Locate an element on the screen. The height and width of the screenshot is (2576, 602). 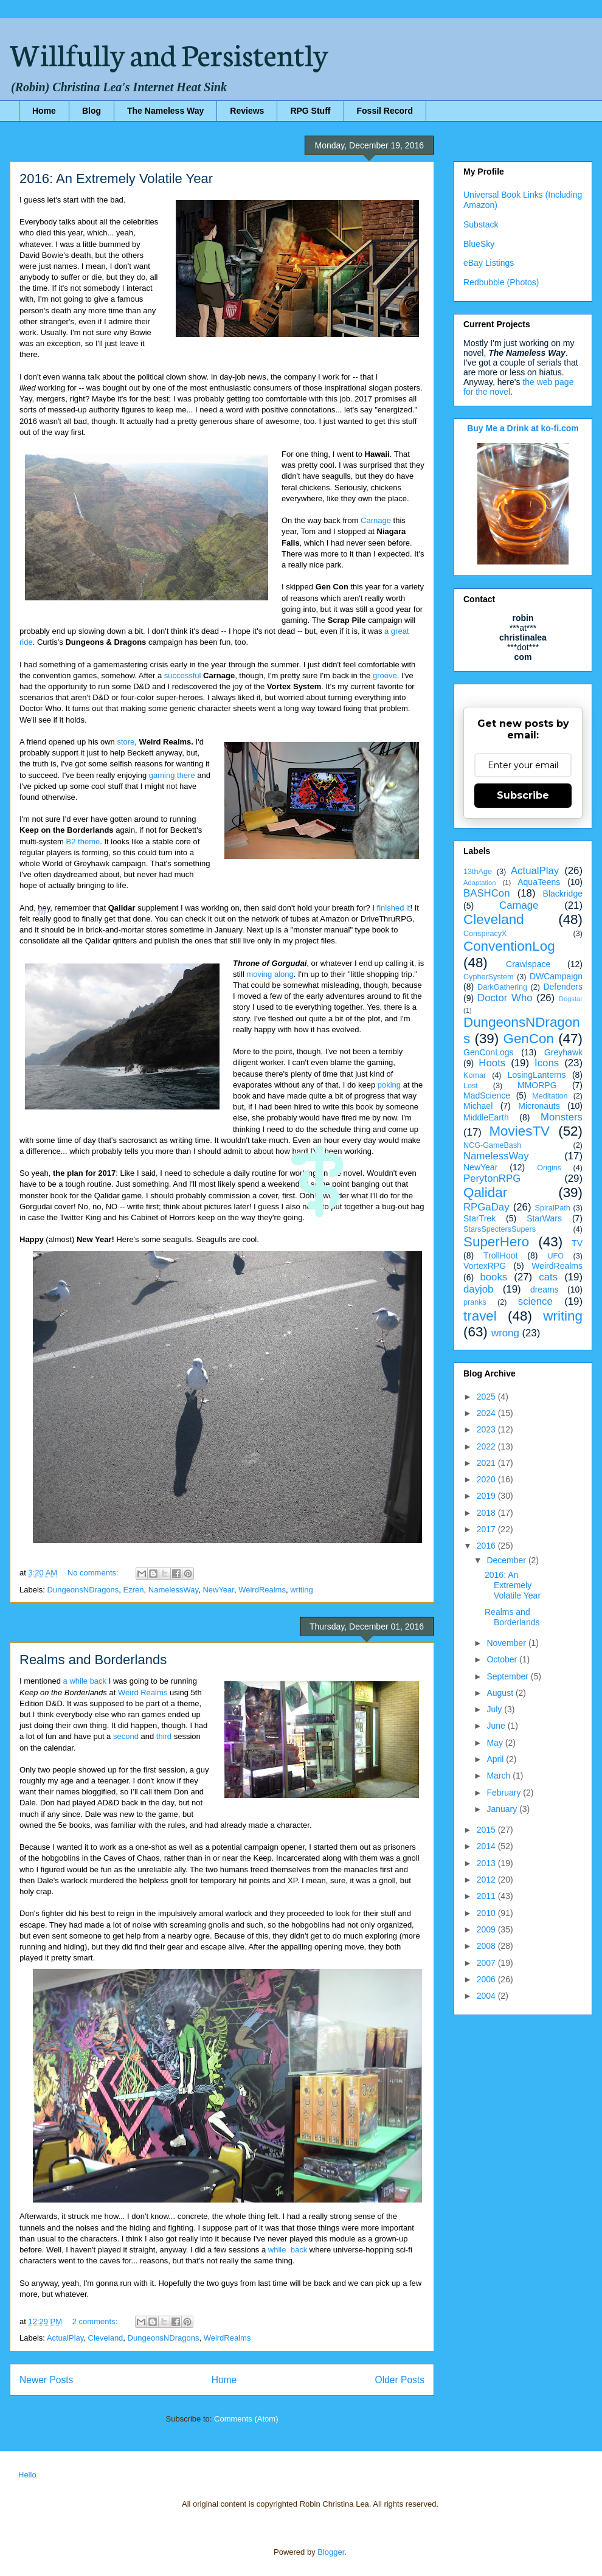
access medical or healthcare services is located at coordinates (319, 1181).